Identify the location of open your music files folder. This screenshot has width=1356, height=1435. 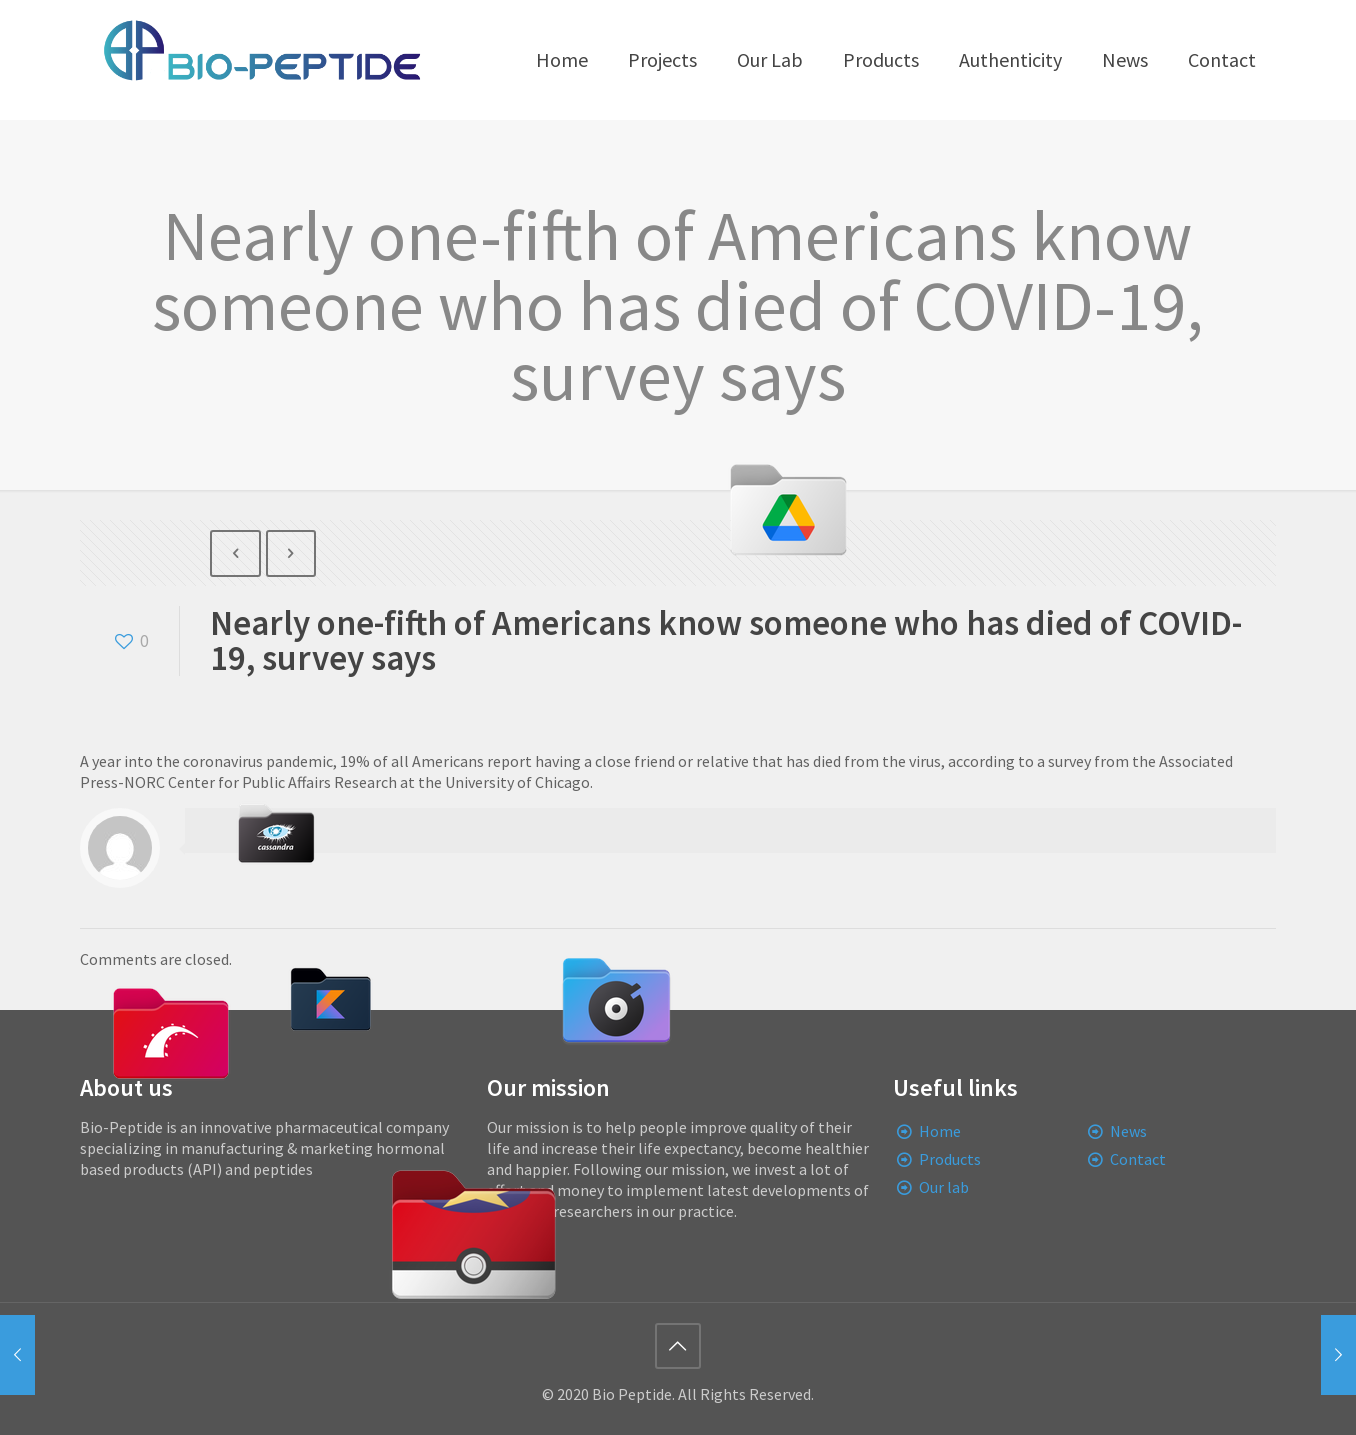
(616, 1003).